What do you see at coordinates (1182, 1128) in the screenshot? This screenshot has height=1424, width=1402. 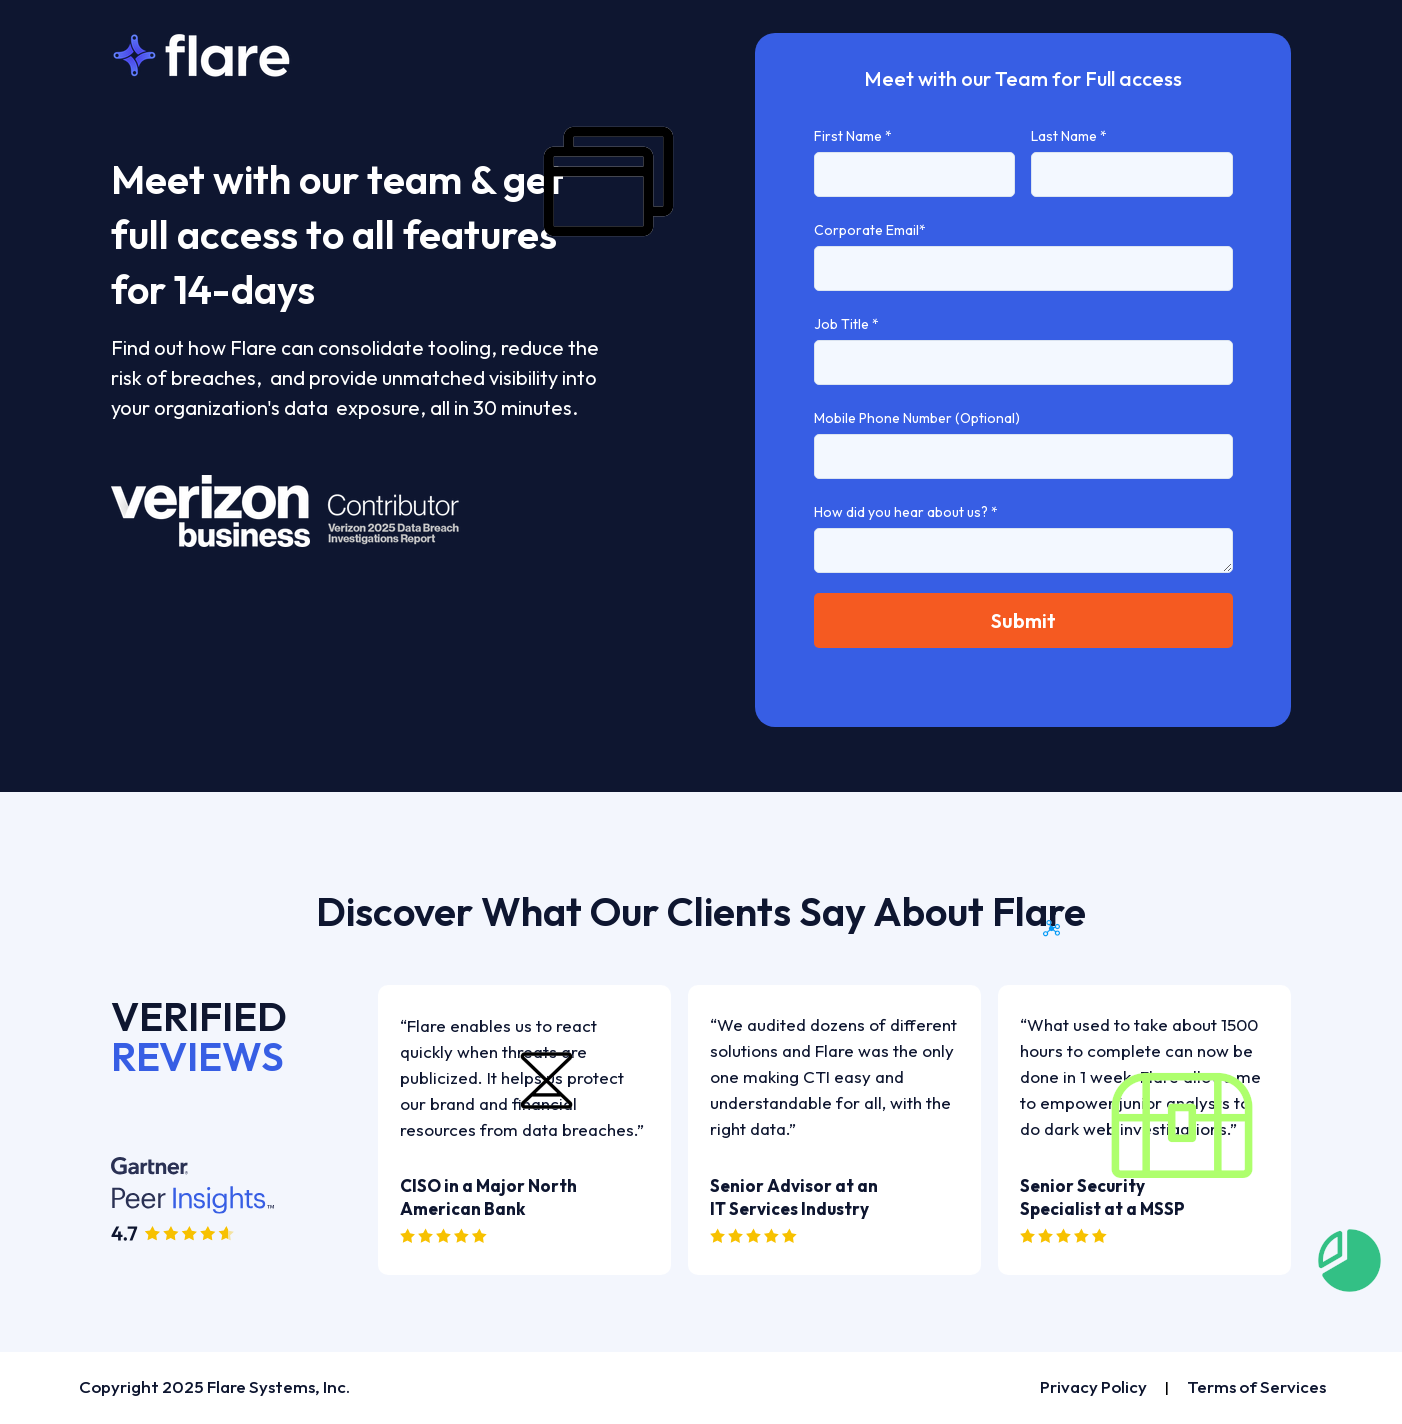 I see `access your rewards or collectibles` at bounding box center [1182, 1128].